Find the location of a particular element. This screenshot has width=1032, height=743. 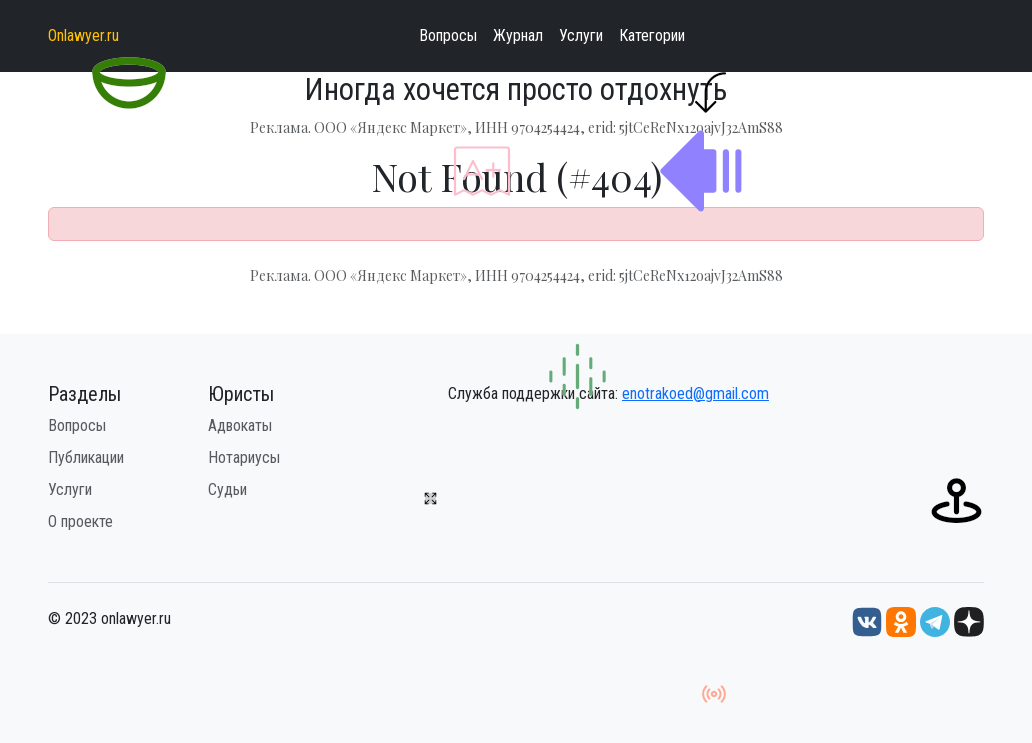

access radio or audio streaming is located at coordinates (714, 694).